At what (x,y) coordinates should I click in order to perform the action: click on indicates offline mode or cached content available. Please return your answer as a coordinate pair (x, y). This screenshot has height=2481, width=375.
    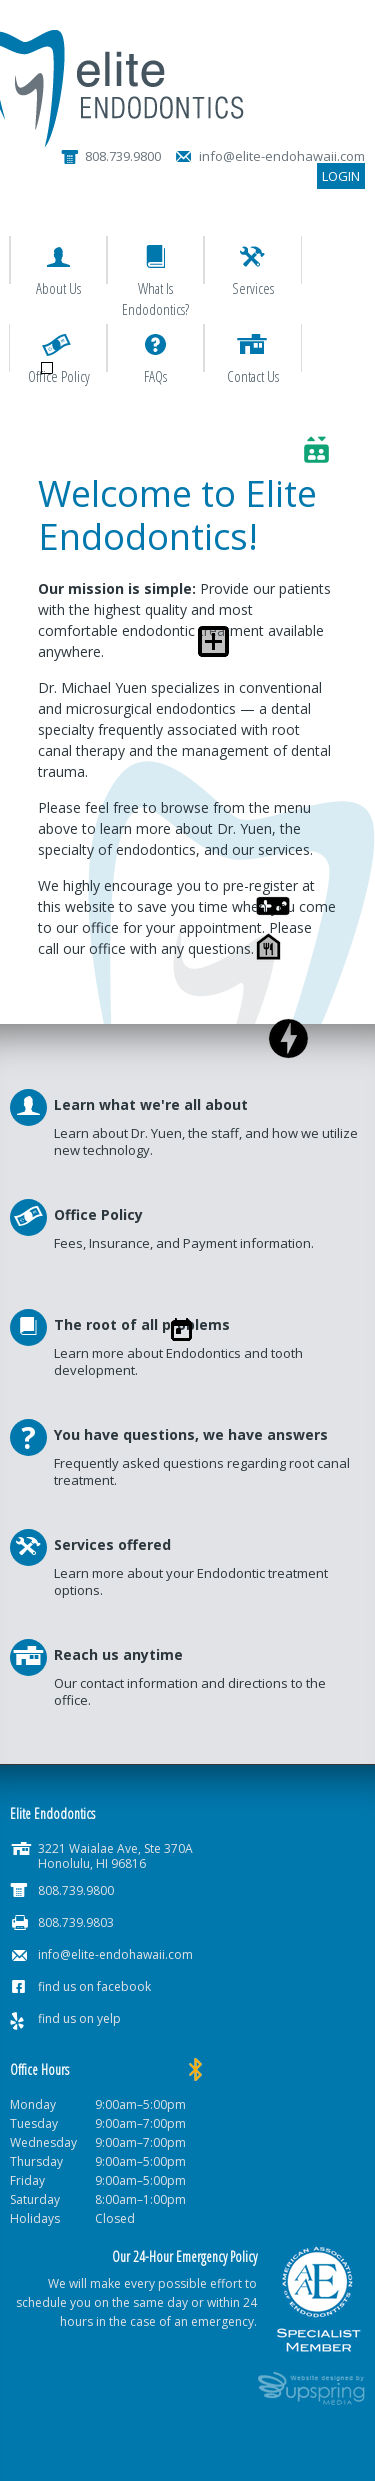
    Looking at the image, I should click on (288, 1038).